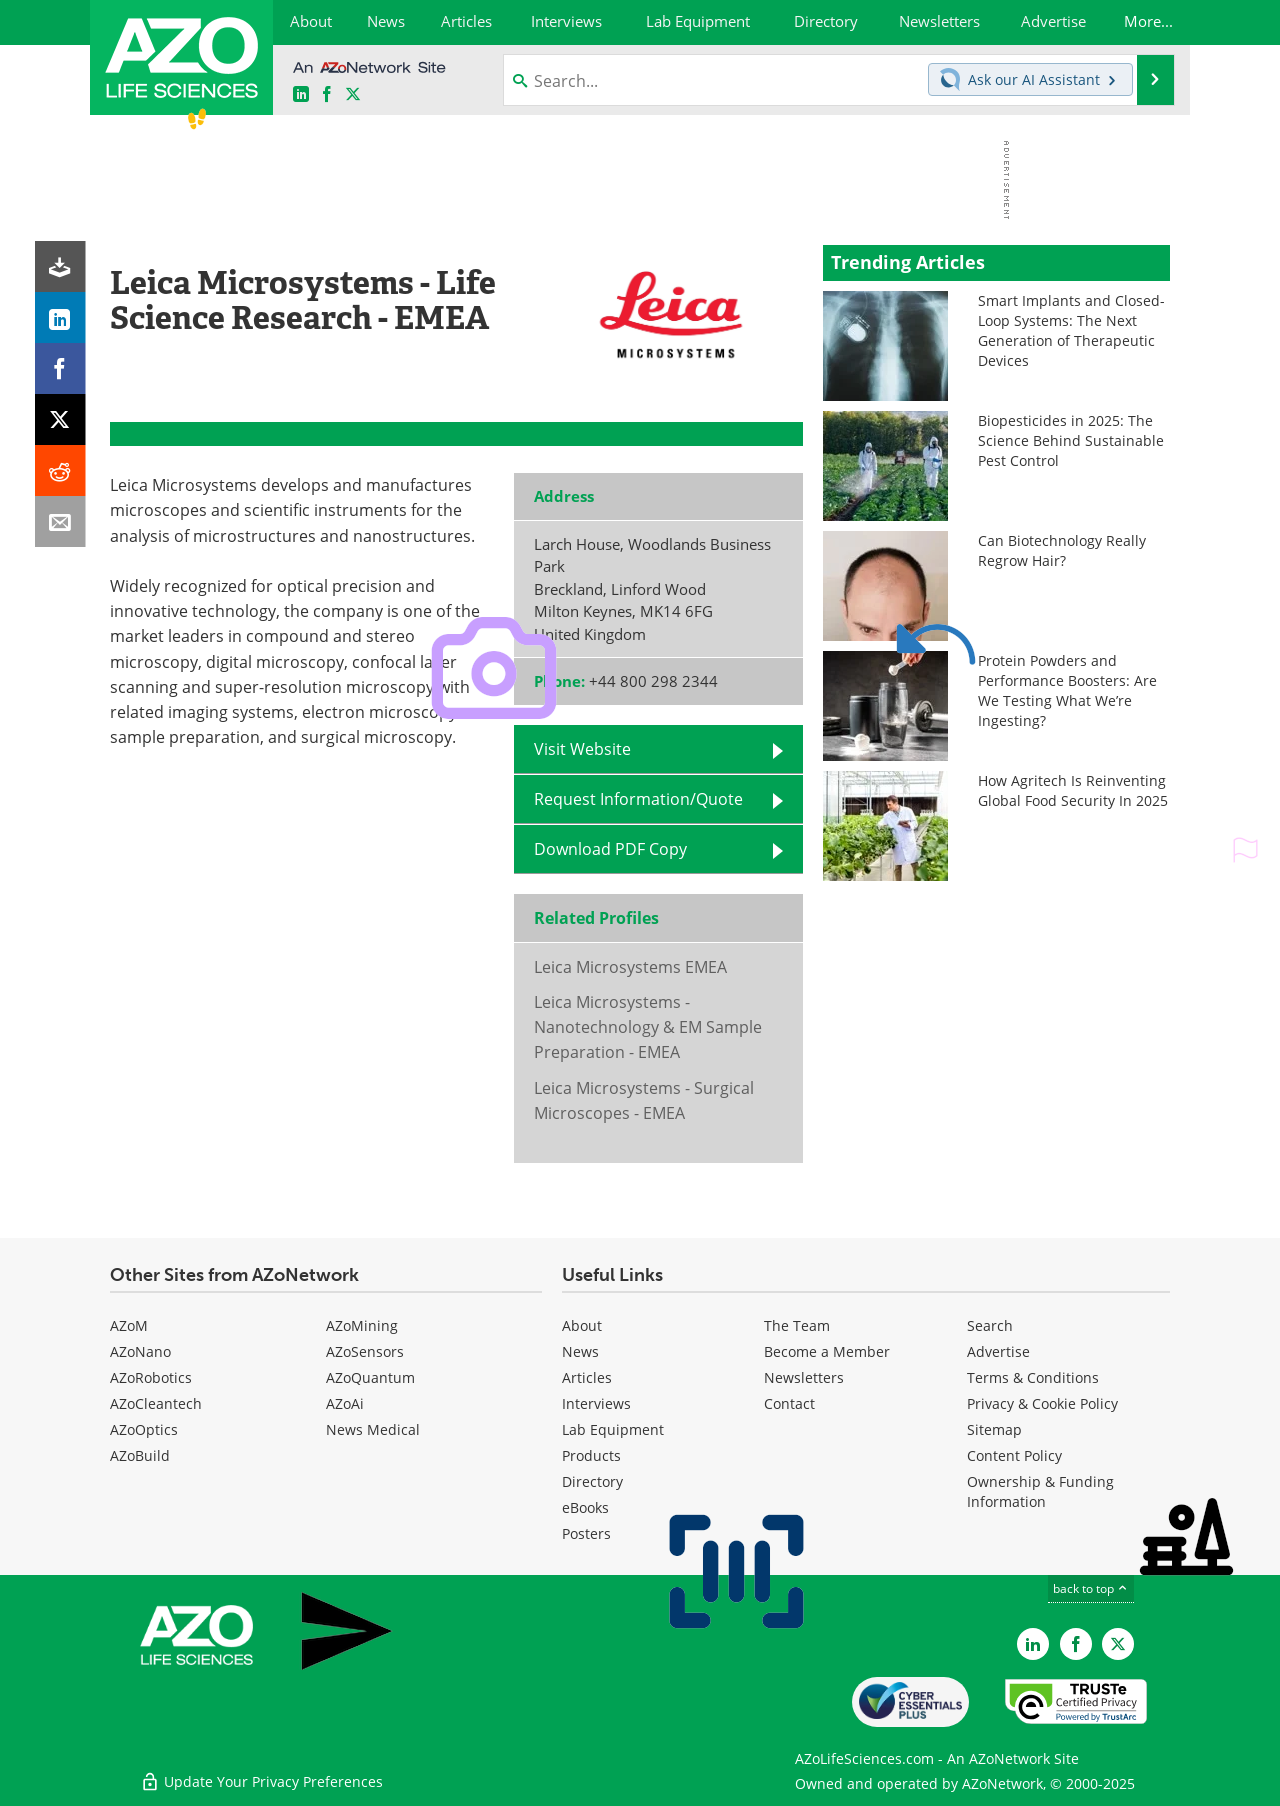 Image resolution: width=1280 pixels, height=1806 pixels. I want to click on undo last action, so click(937, 641).